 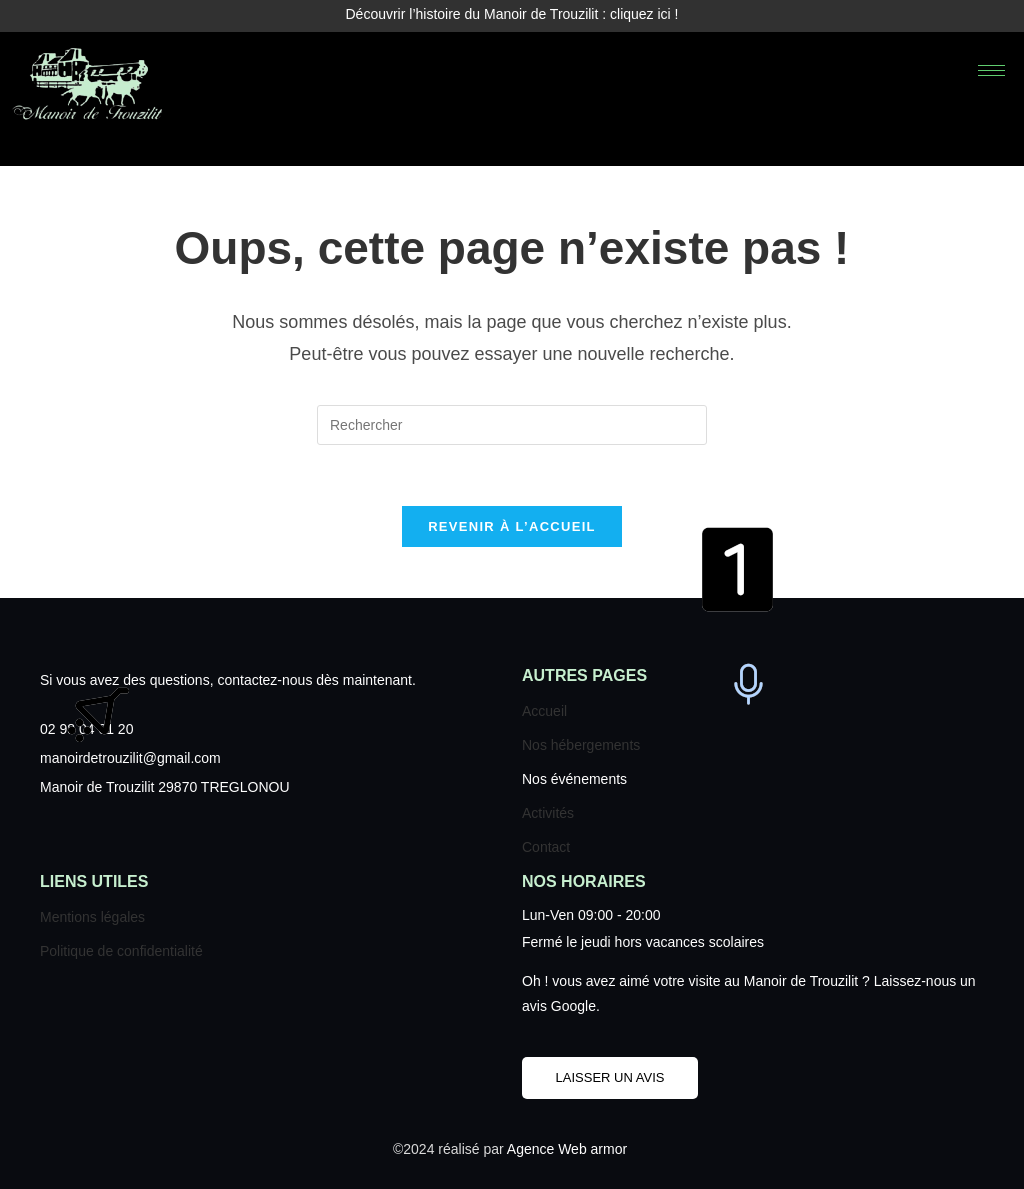 I want to click on indicates first place or top ranking, so click(x=737, y=569).